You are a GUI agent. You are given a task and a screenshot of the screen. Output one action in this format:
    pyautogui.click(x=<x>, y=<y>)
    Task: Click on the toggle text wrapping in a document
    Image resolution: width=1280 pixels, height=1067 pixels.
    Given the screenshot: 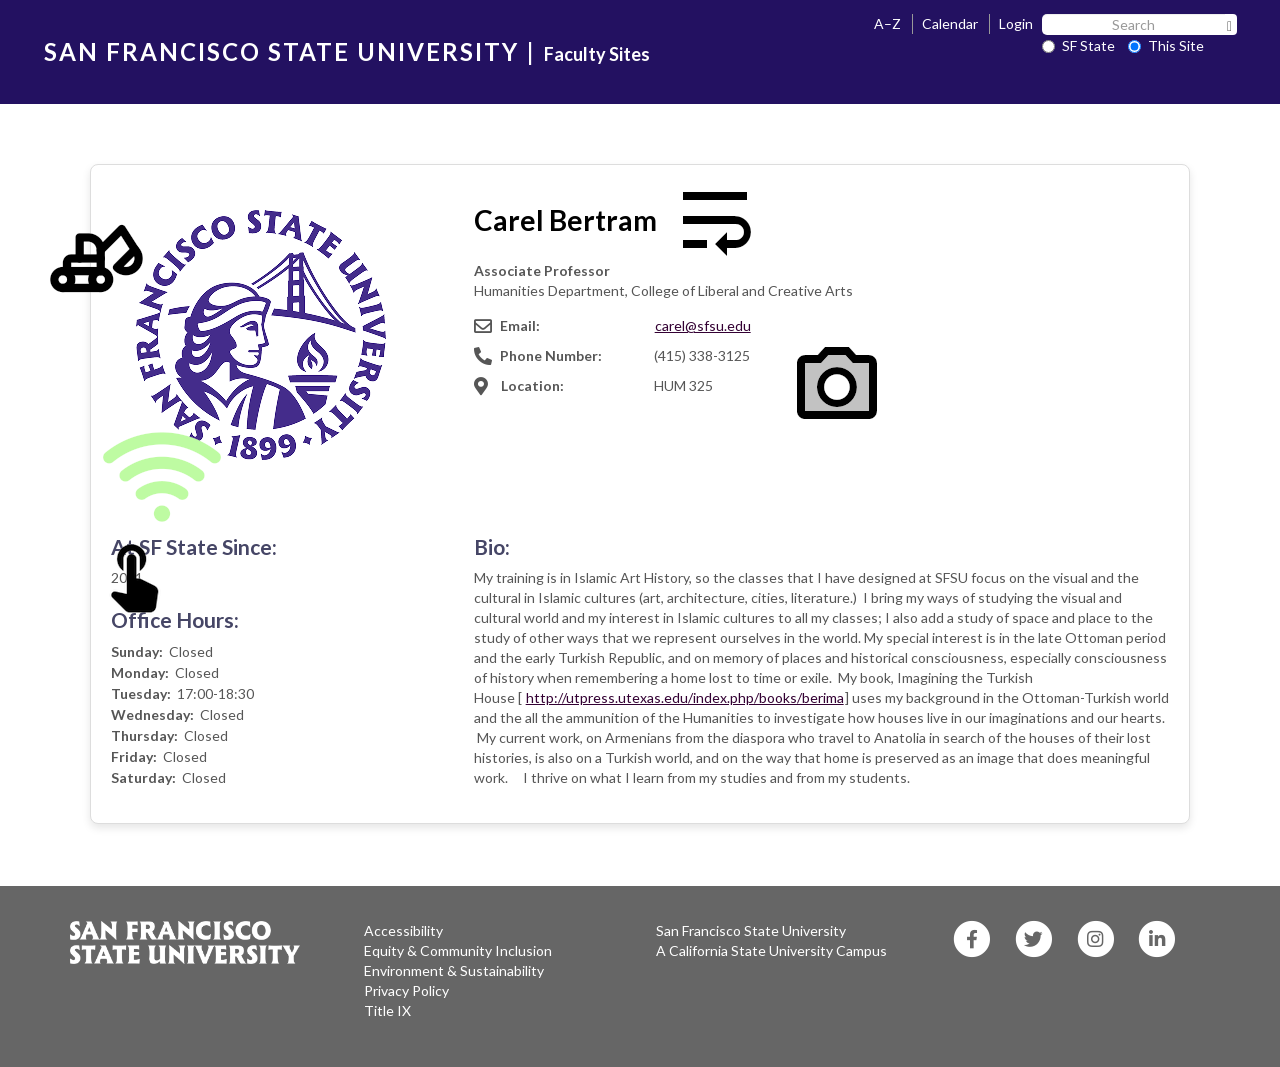 What is the action you would take?
    pyautogui.click(x=715, y=220)
    